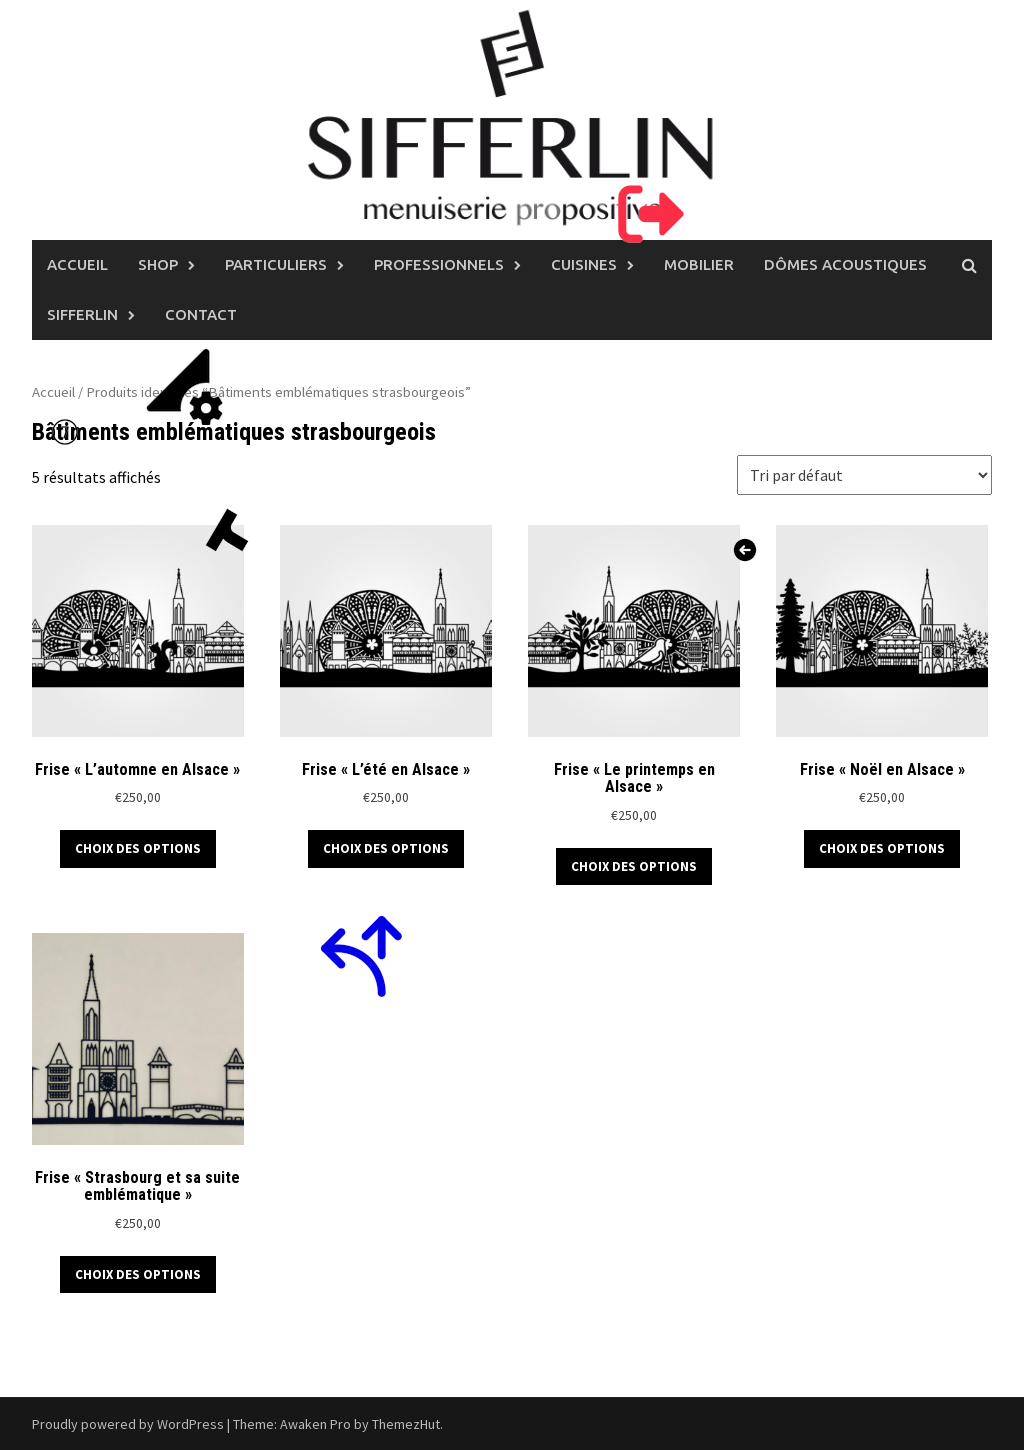  What do you see at coordinates (227, 530) in the screenshot?
I see `trapeze app or service branding` at bounding box center [227, 530].